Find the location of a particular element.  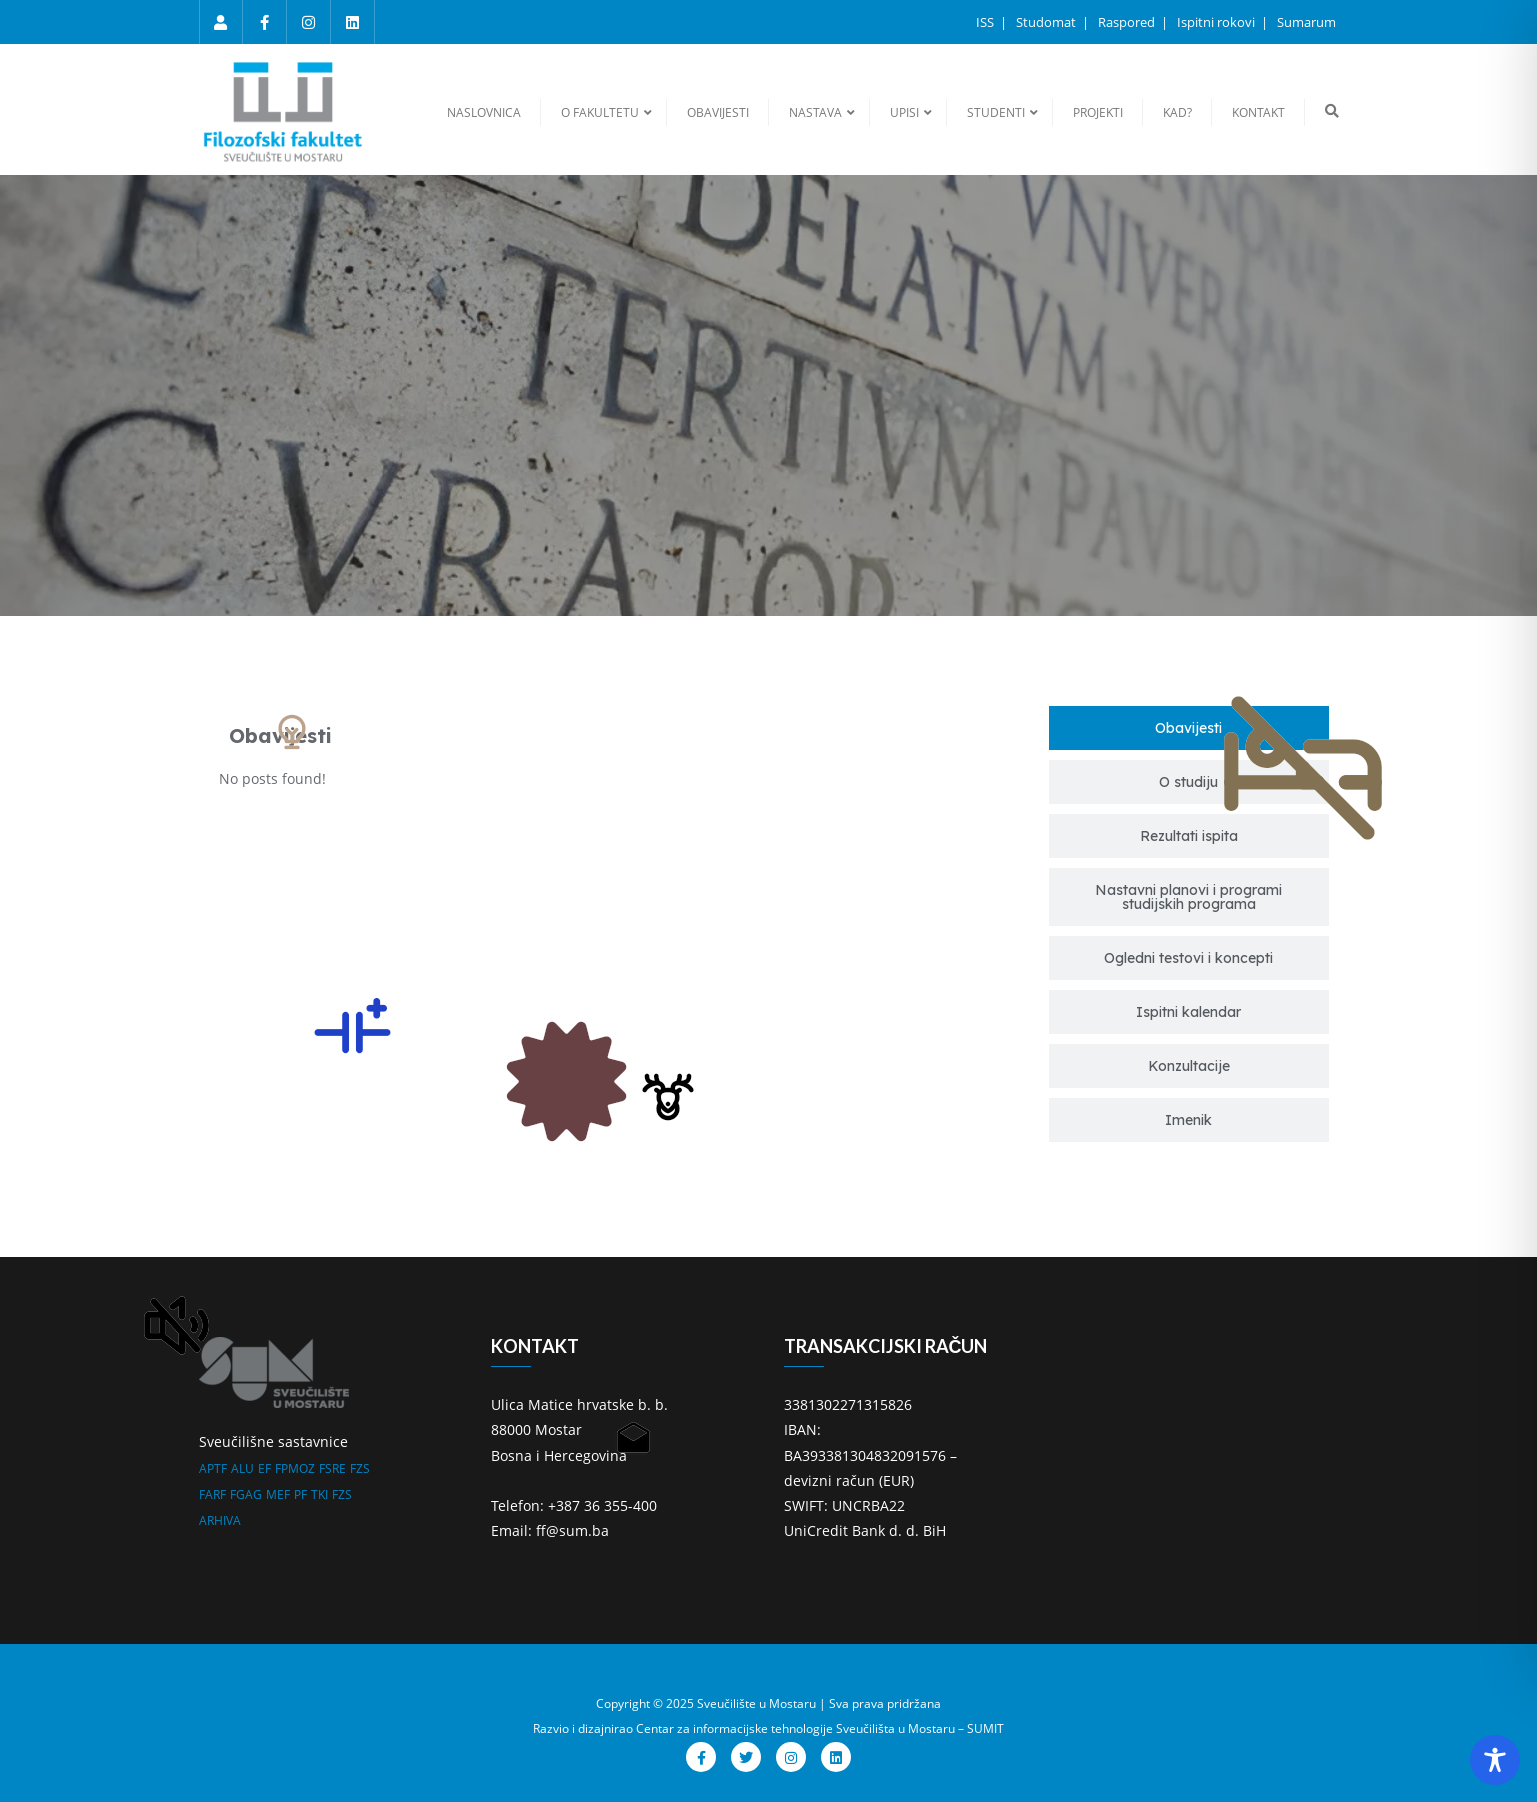

mute audio or sound is located at coordinates (175, 1325).